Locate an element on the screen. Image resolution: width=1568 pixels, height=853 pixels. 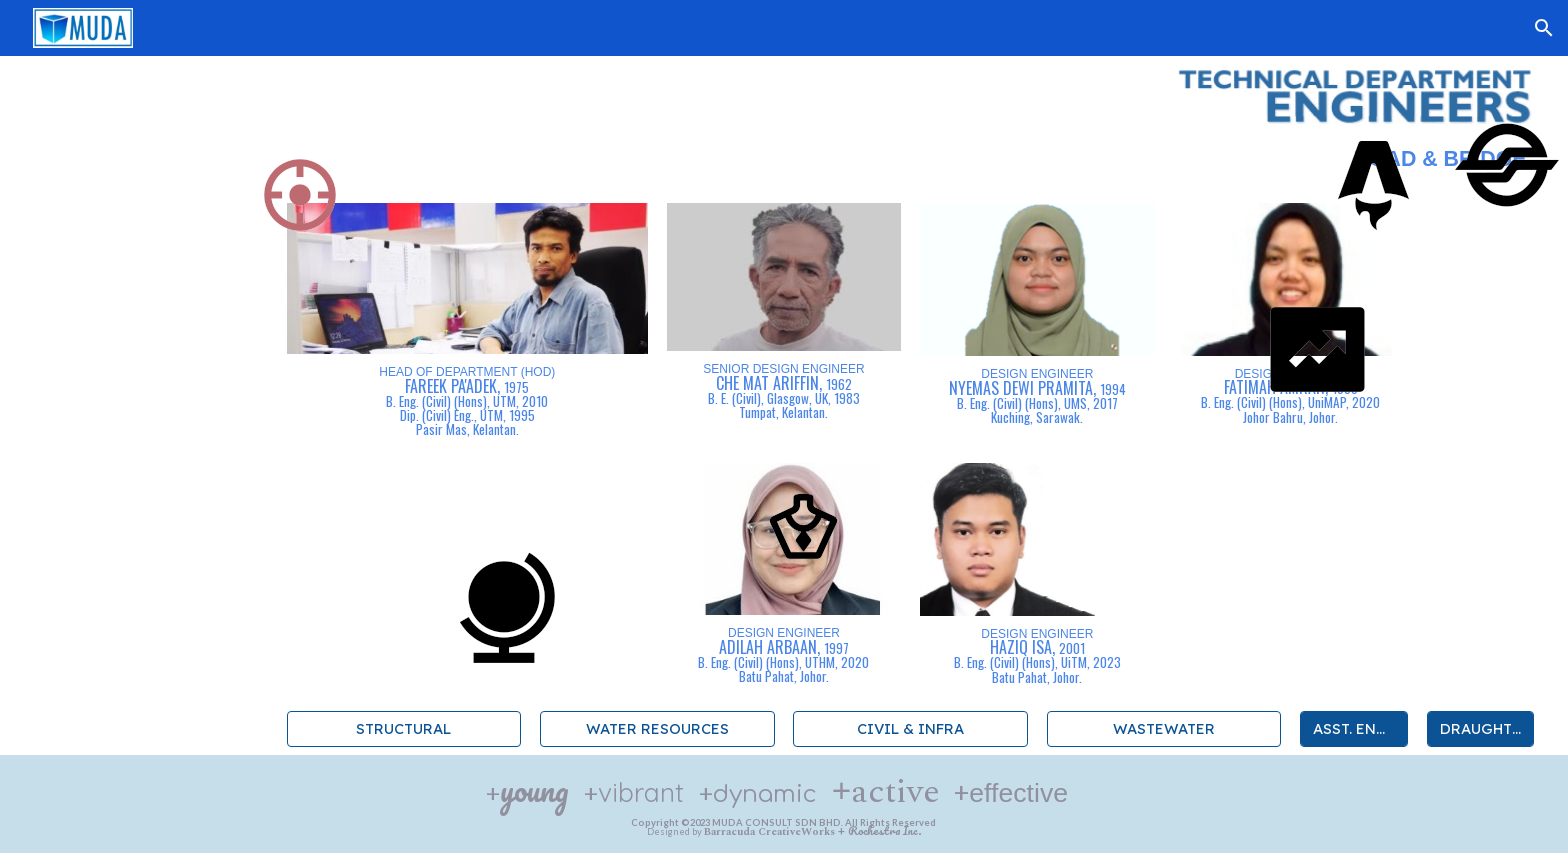
switch to global or international settings is located at coordinates (504, 607).